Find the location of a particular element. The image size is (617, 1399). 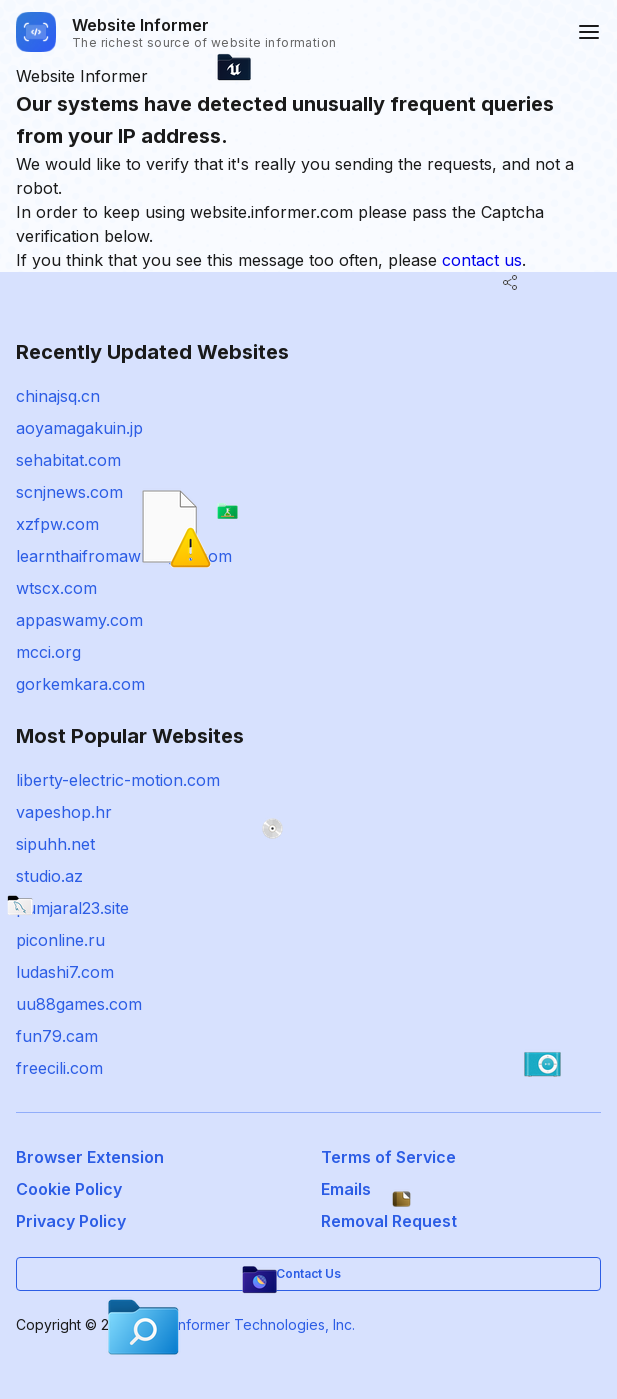

open mysql database files folder is located at coordinates (20, 906).